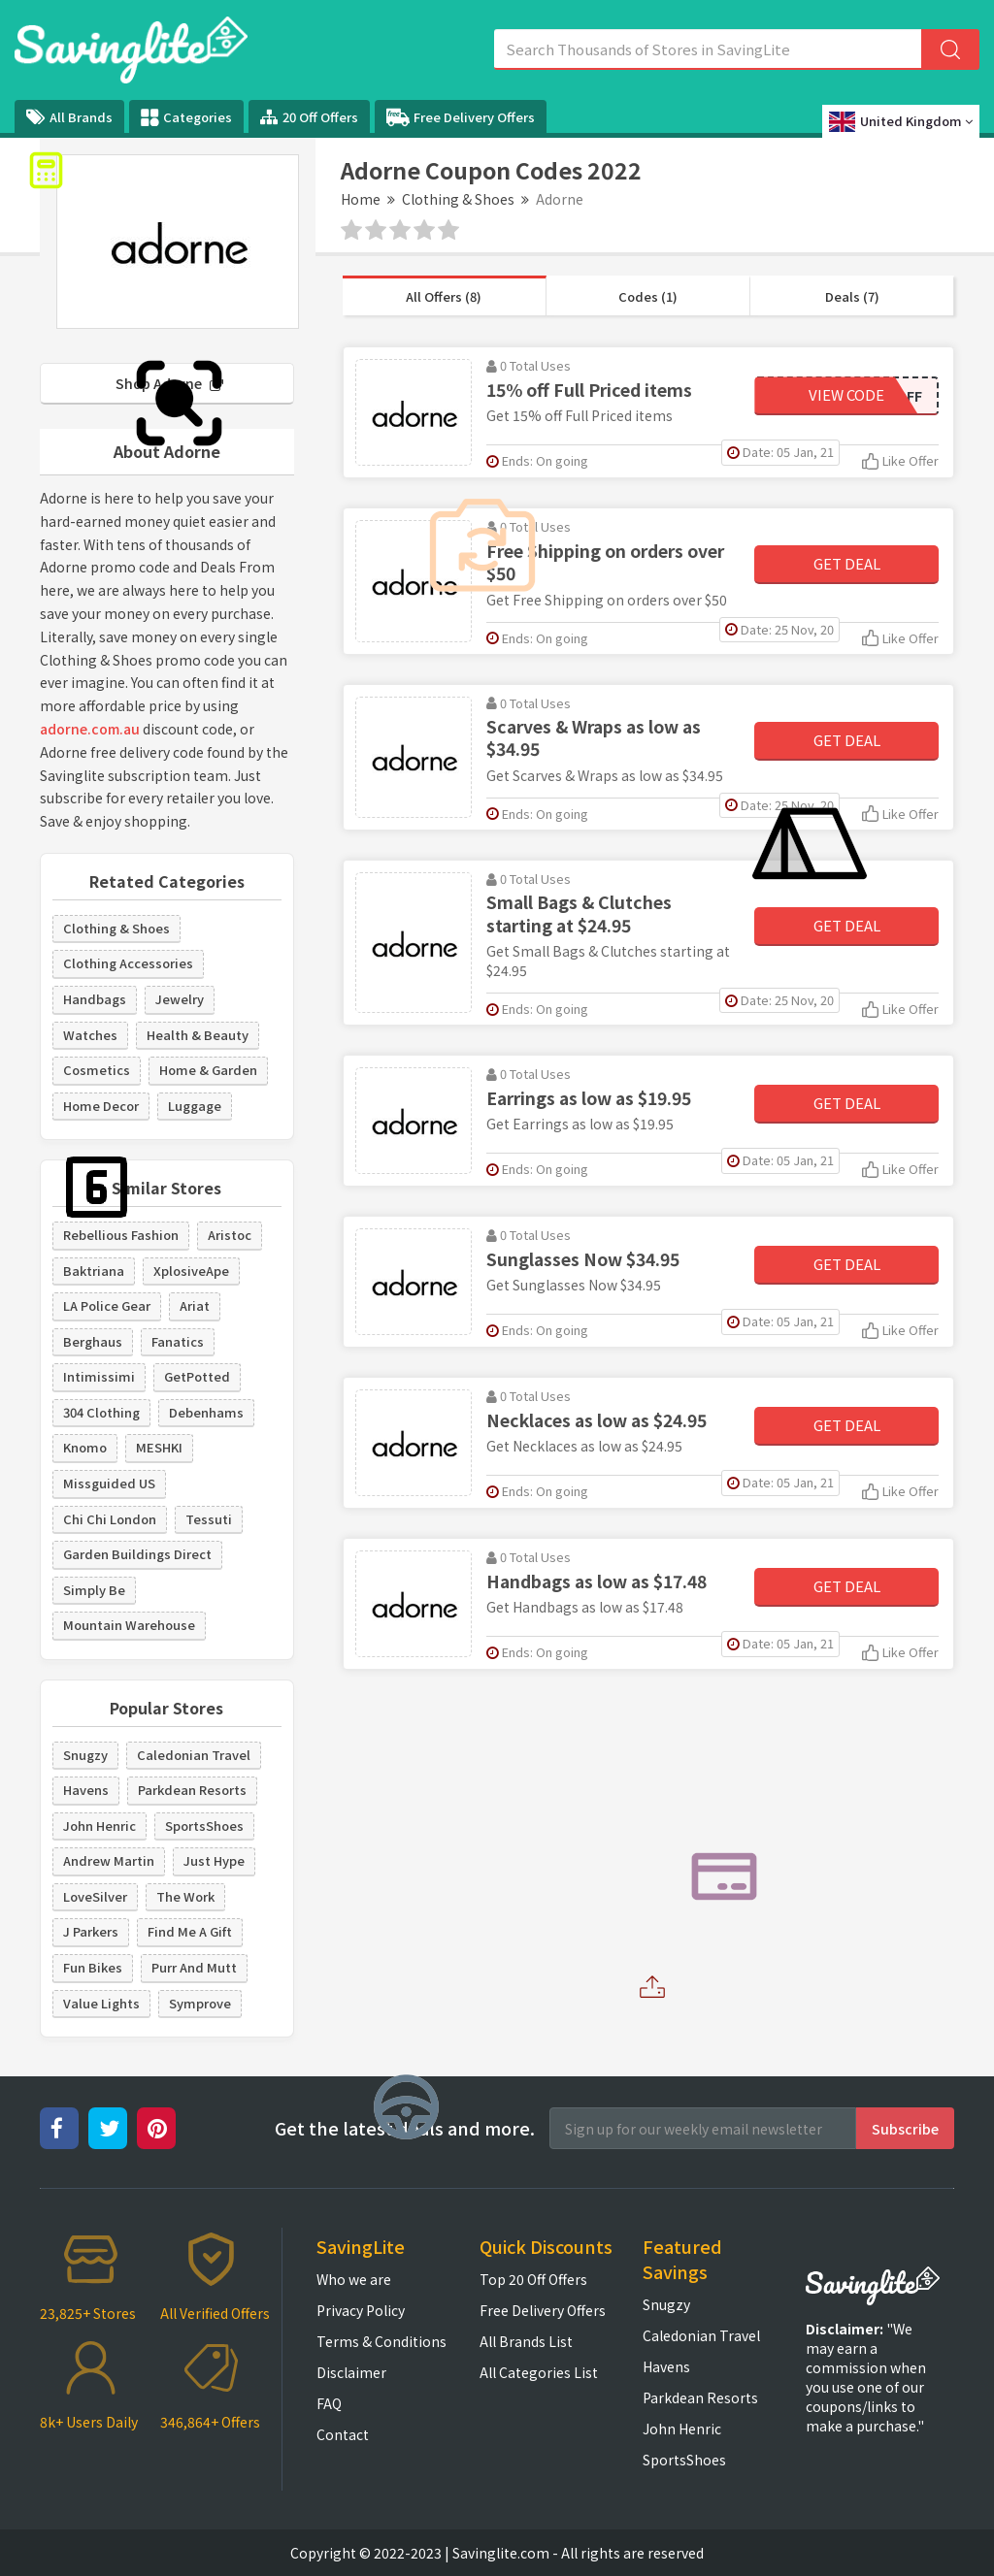 The height and width of the screenshot is (2576, 994). I want to click on select filter or preset number 6, so click(96, 1187).